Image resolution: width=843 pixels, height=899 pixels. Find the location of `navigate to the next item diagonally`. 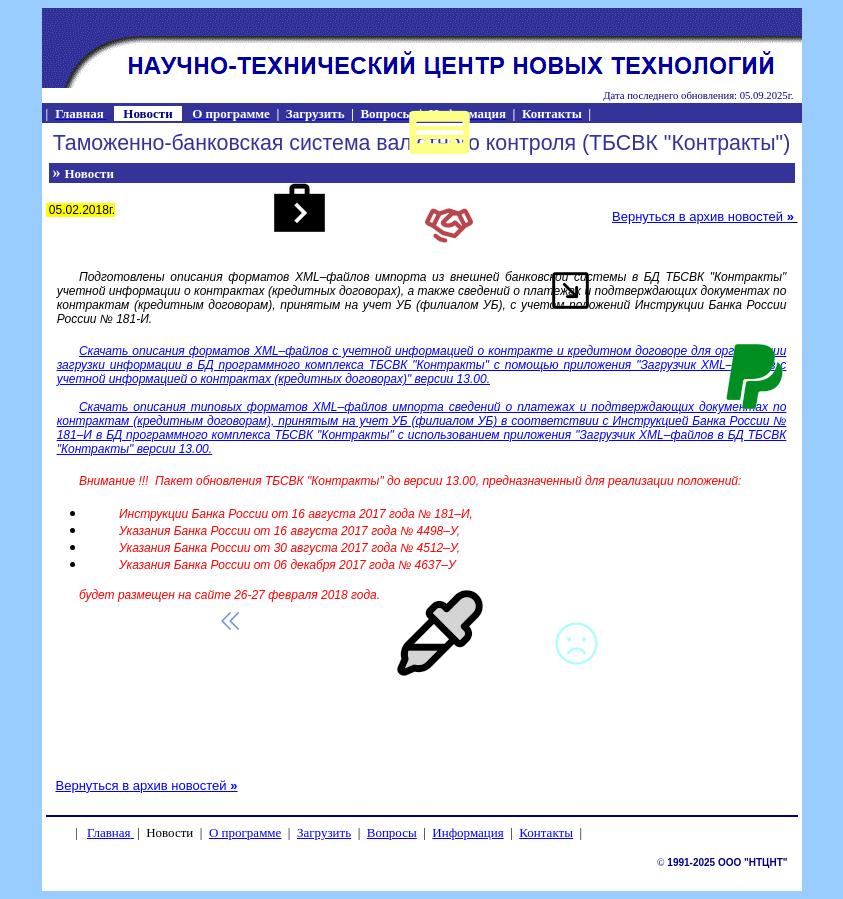

navigate to the next item diagonally is located at coordinates (570, 290).